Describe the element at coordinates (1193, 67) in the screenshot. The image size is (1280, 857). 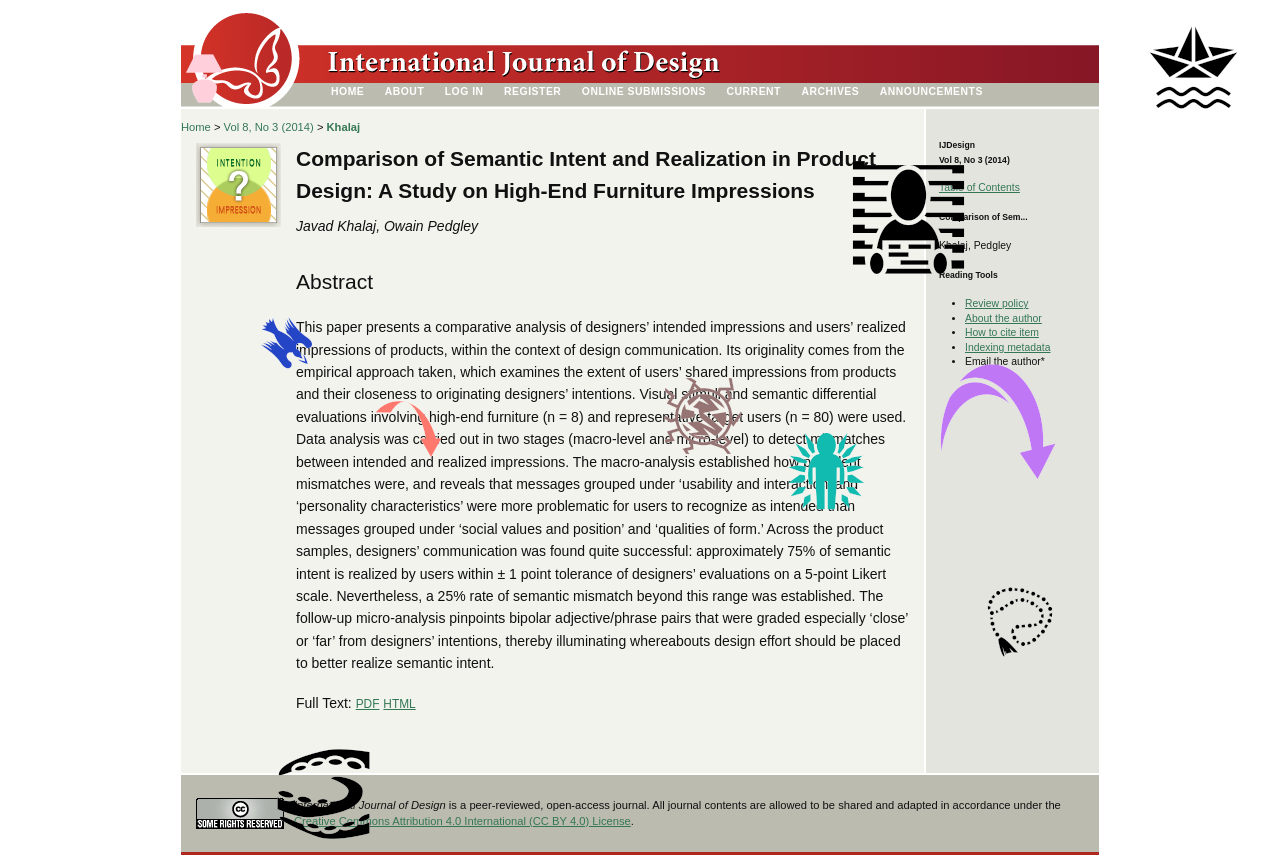
I see `send a message or note` at that location.